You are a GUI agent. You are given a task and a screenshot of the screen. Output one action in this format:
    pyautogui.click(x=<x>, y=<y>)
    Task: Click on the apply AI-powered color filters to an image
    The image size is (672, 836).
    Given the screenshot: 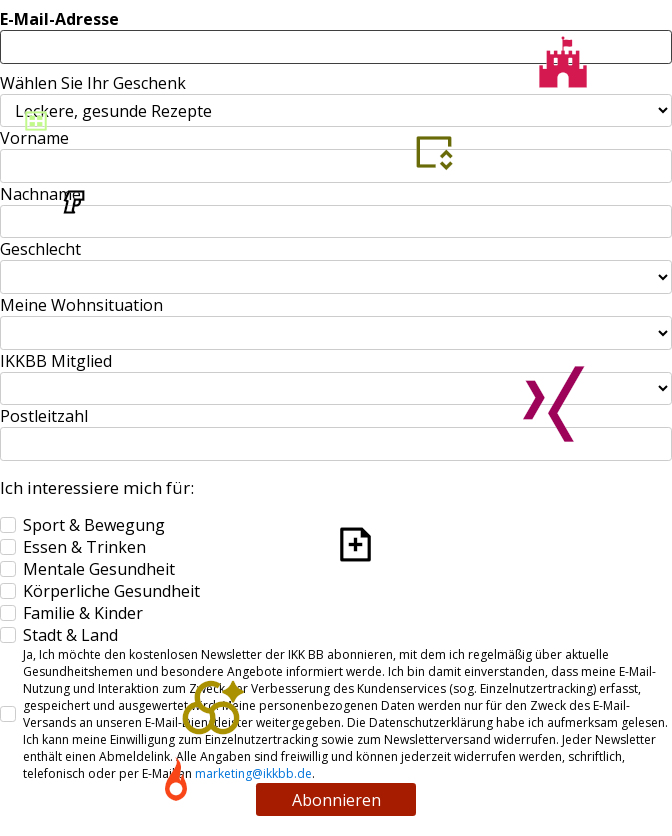 What is the action you would take?
    pyautogui.click(x=211, y=711)
    